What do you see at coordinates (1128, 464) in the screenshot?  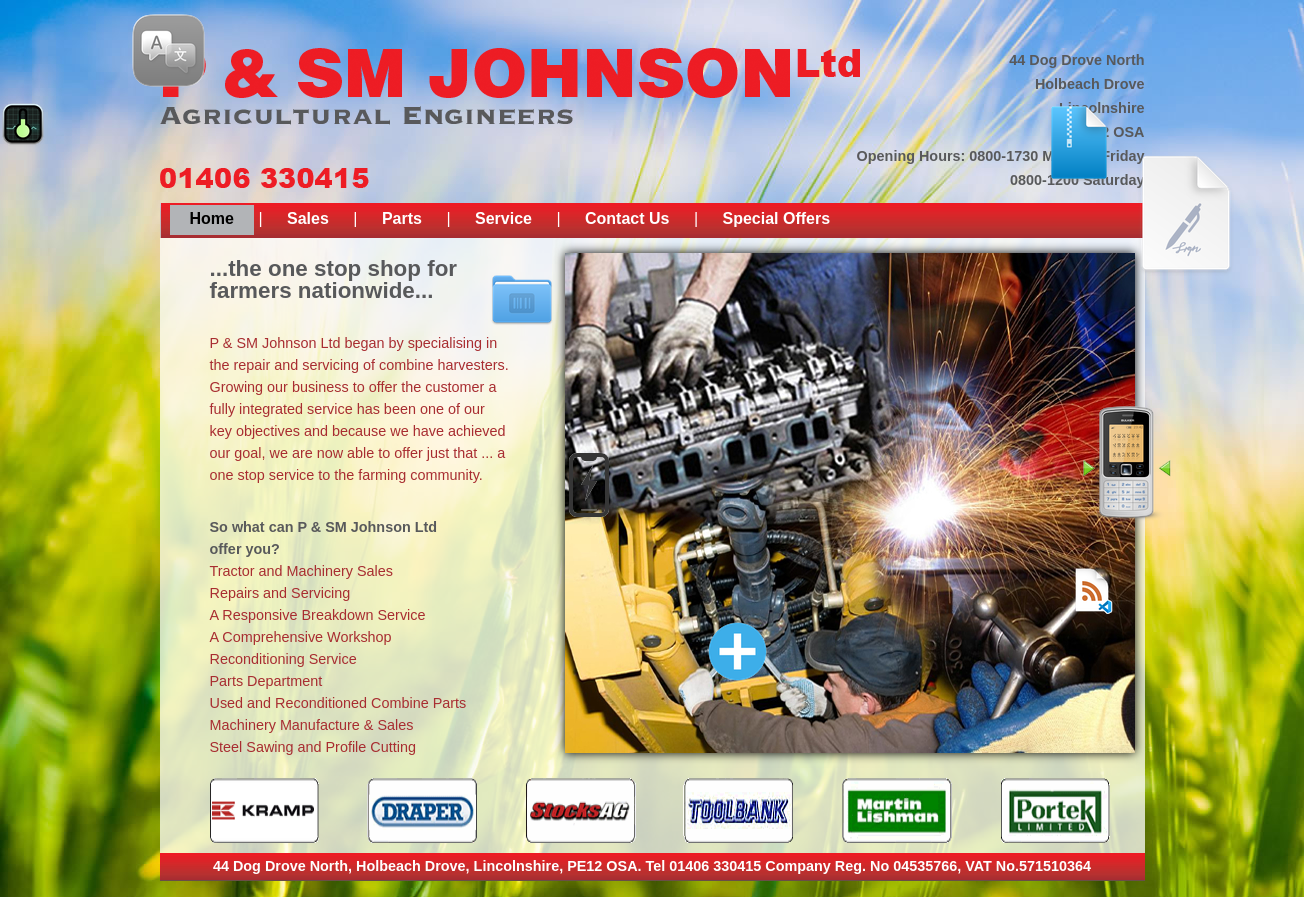 I see `indicates active cellular network connection` at bounding box center [1128, 464].